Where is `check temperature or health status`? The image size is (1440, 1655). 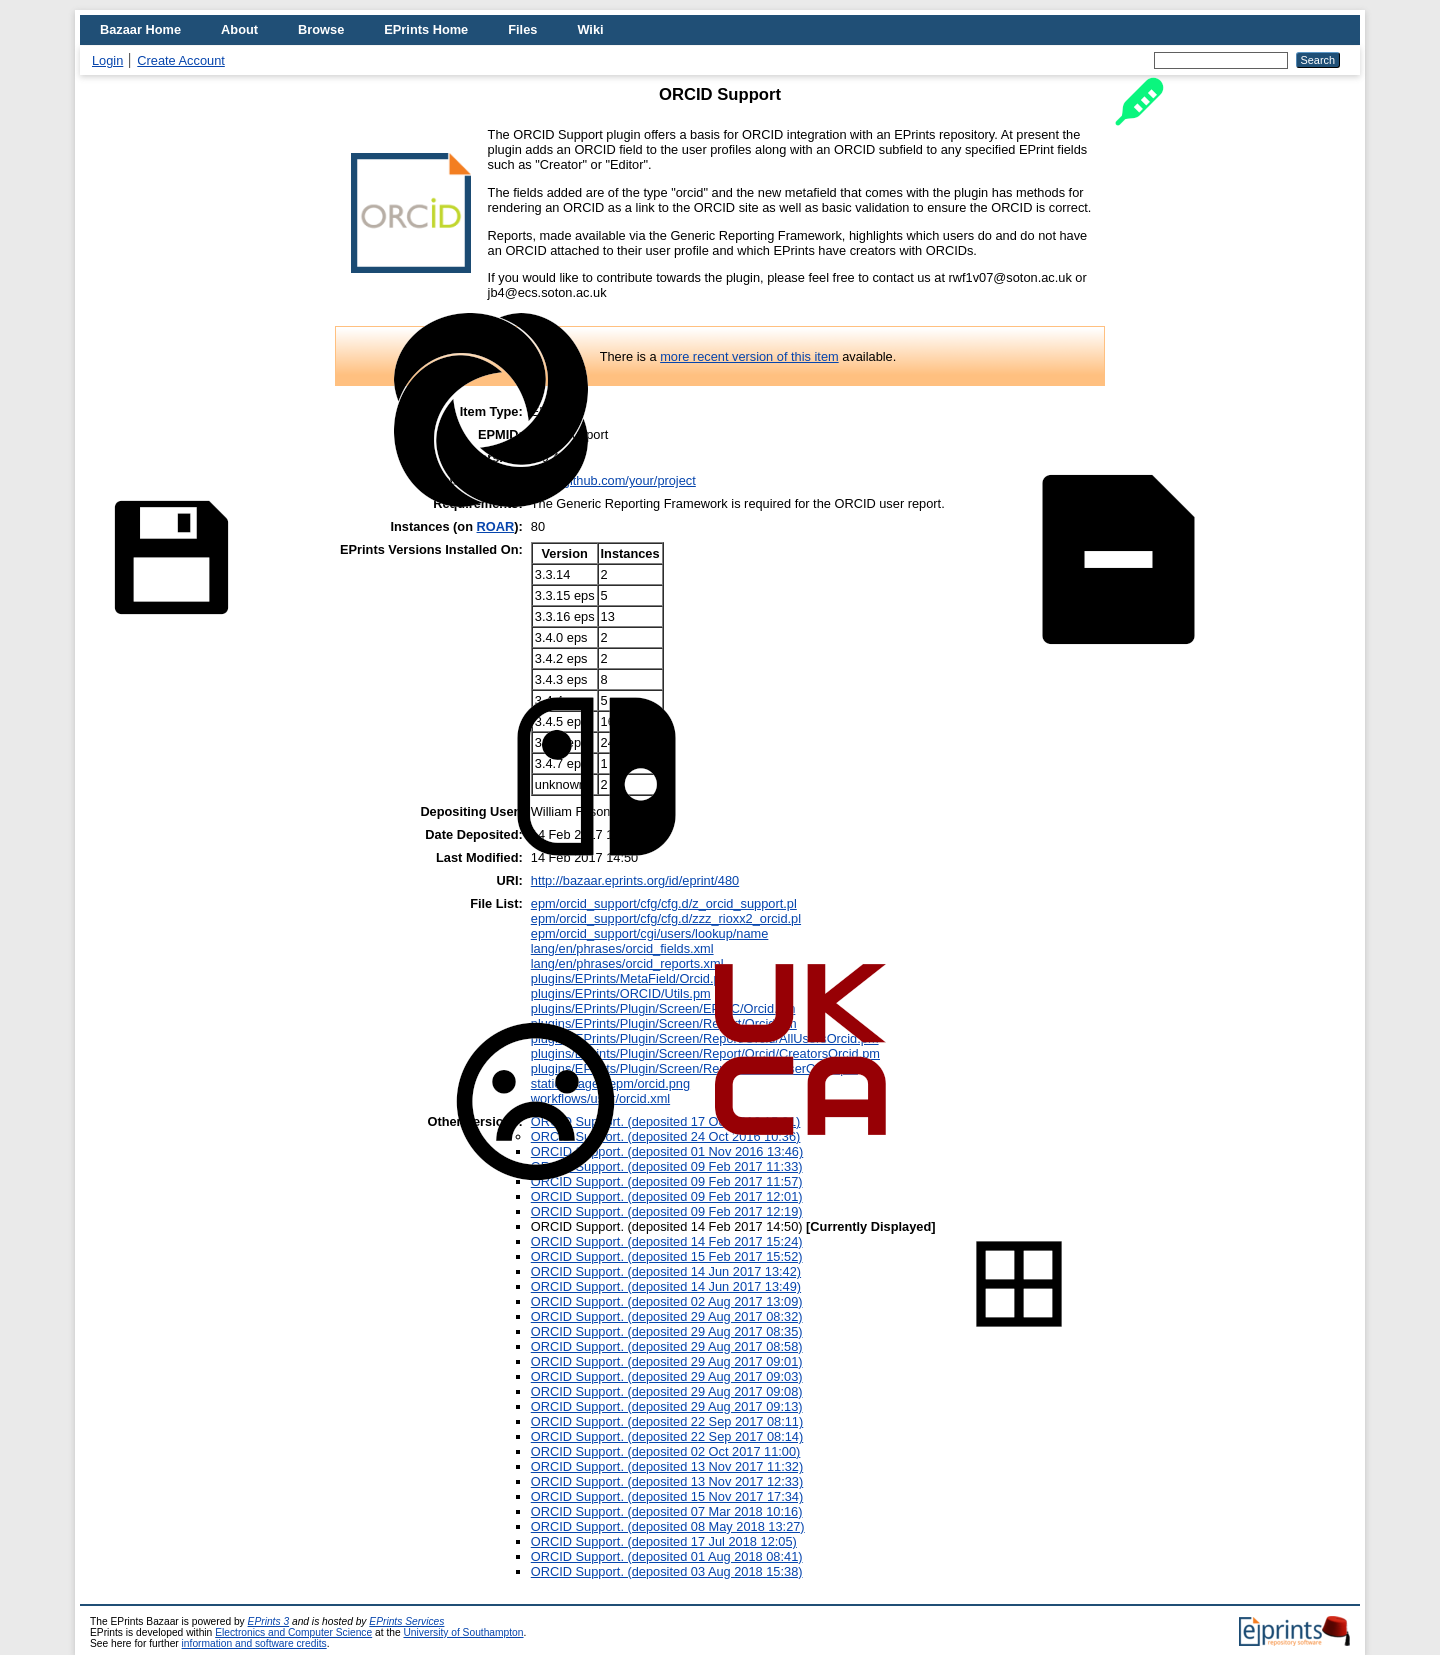
check temperature or health status is located at coordinates (1139, 102).